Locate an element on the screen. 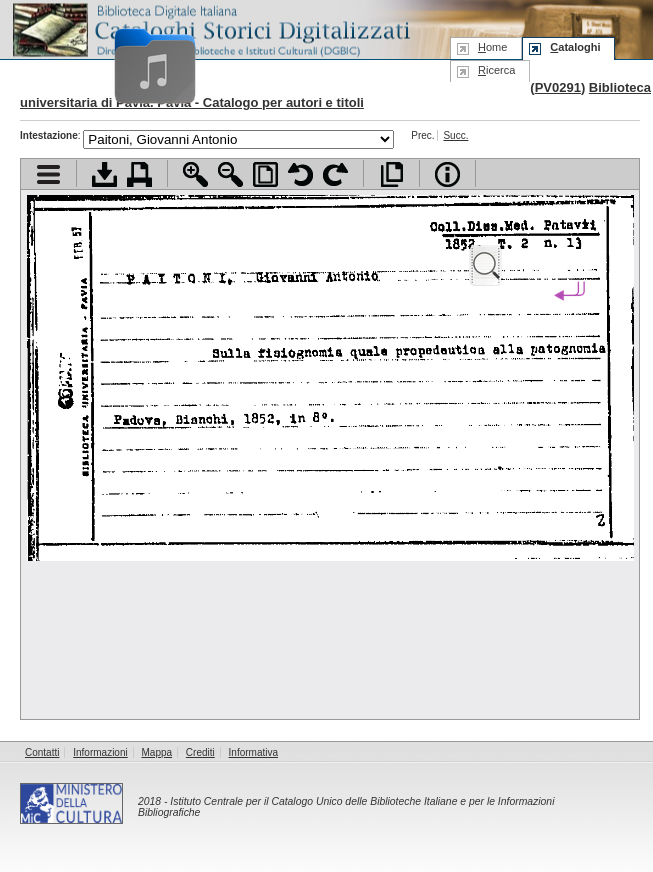 This screenshot has width=653, height=872. open system log viewer is located at coordinates (485, 265).